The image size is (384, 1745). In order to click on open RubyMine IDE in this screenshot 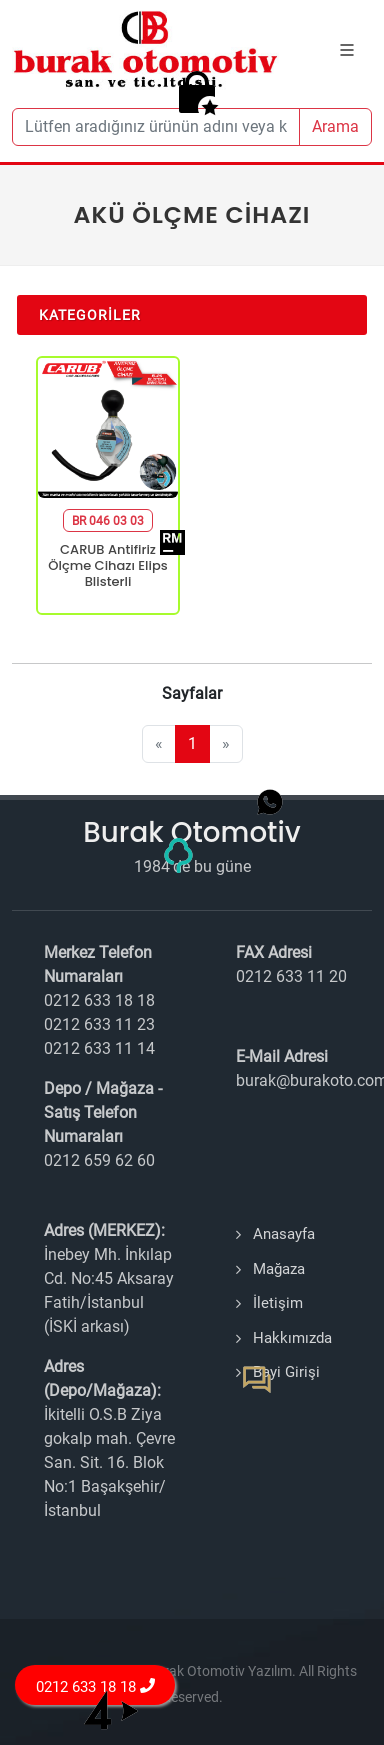, I will do `click(172, 542)`.